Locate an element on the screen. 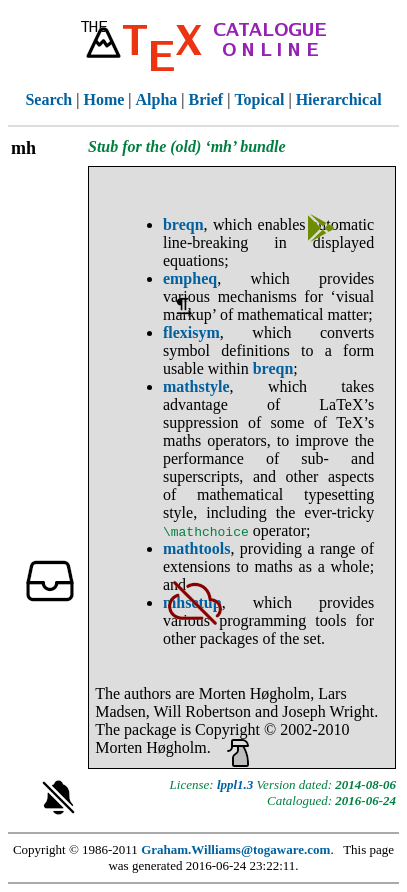  set text direction to left-to-right is located at coordinates (183, 307).